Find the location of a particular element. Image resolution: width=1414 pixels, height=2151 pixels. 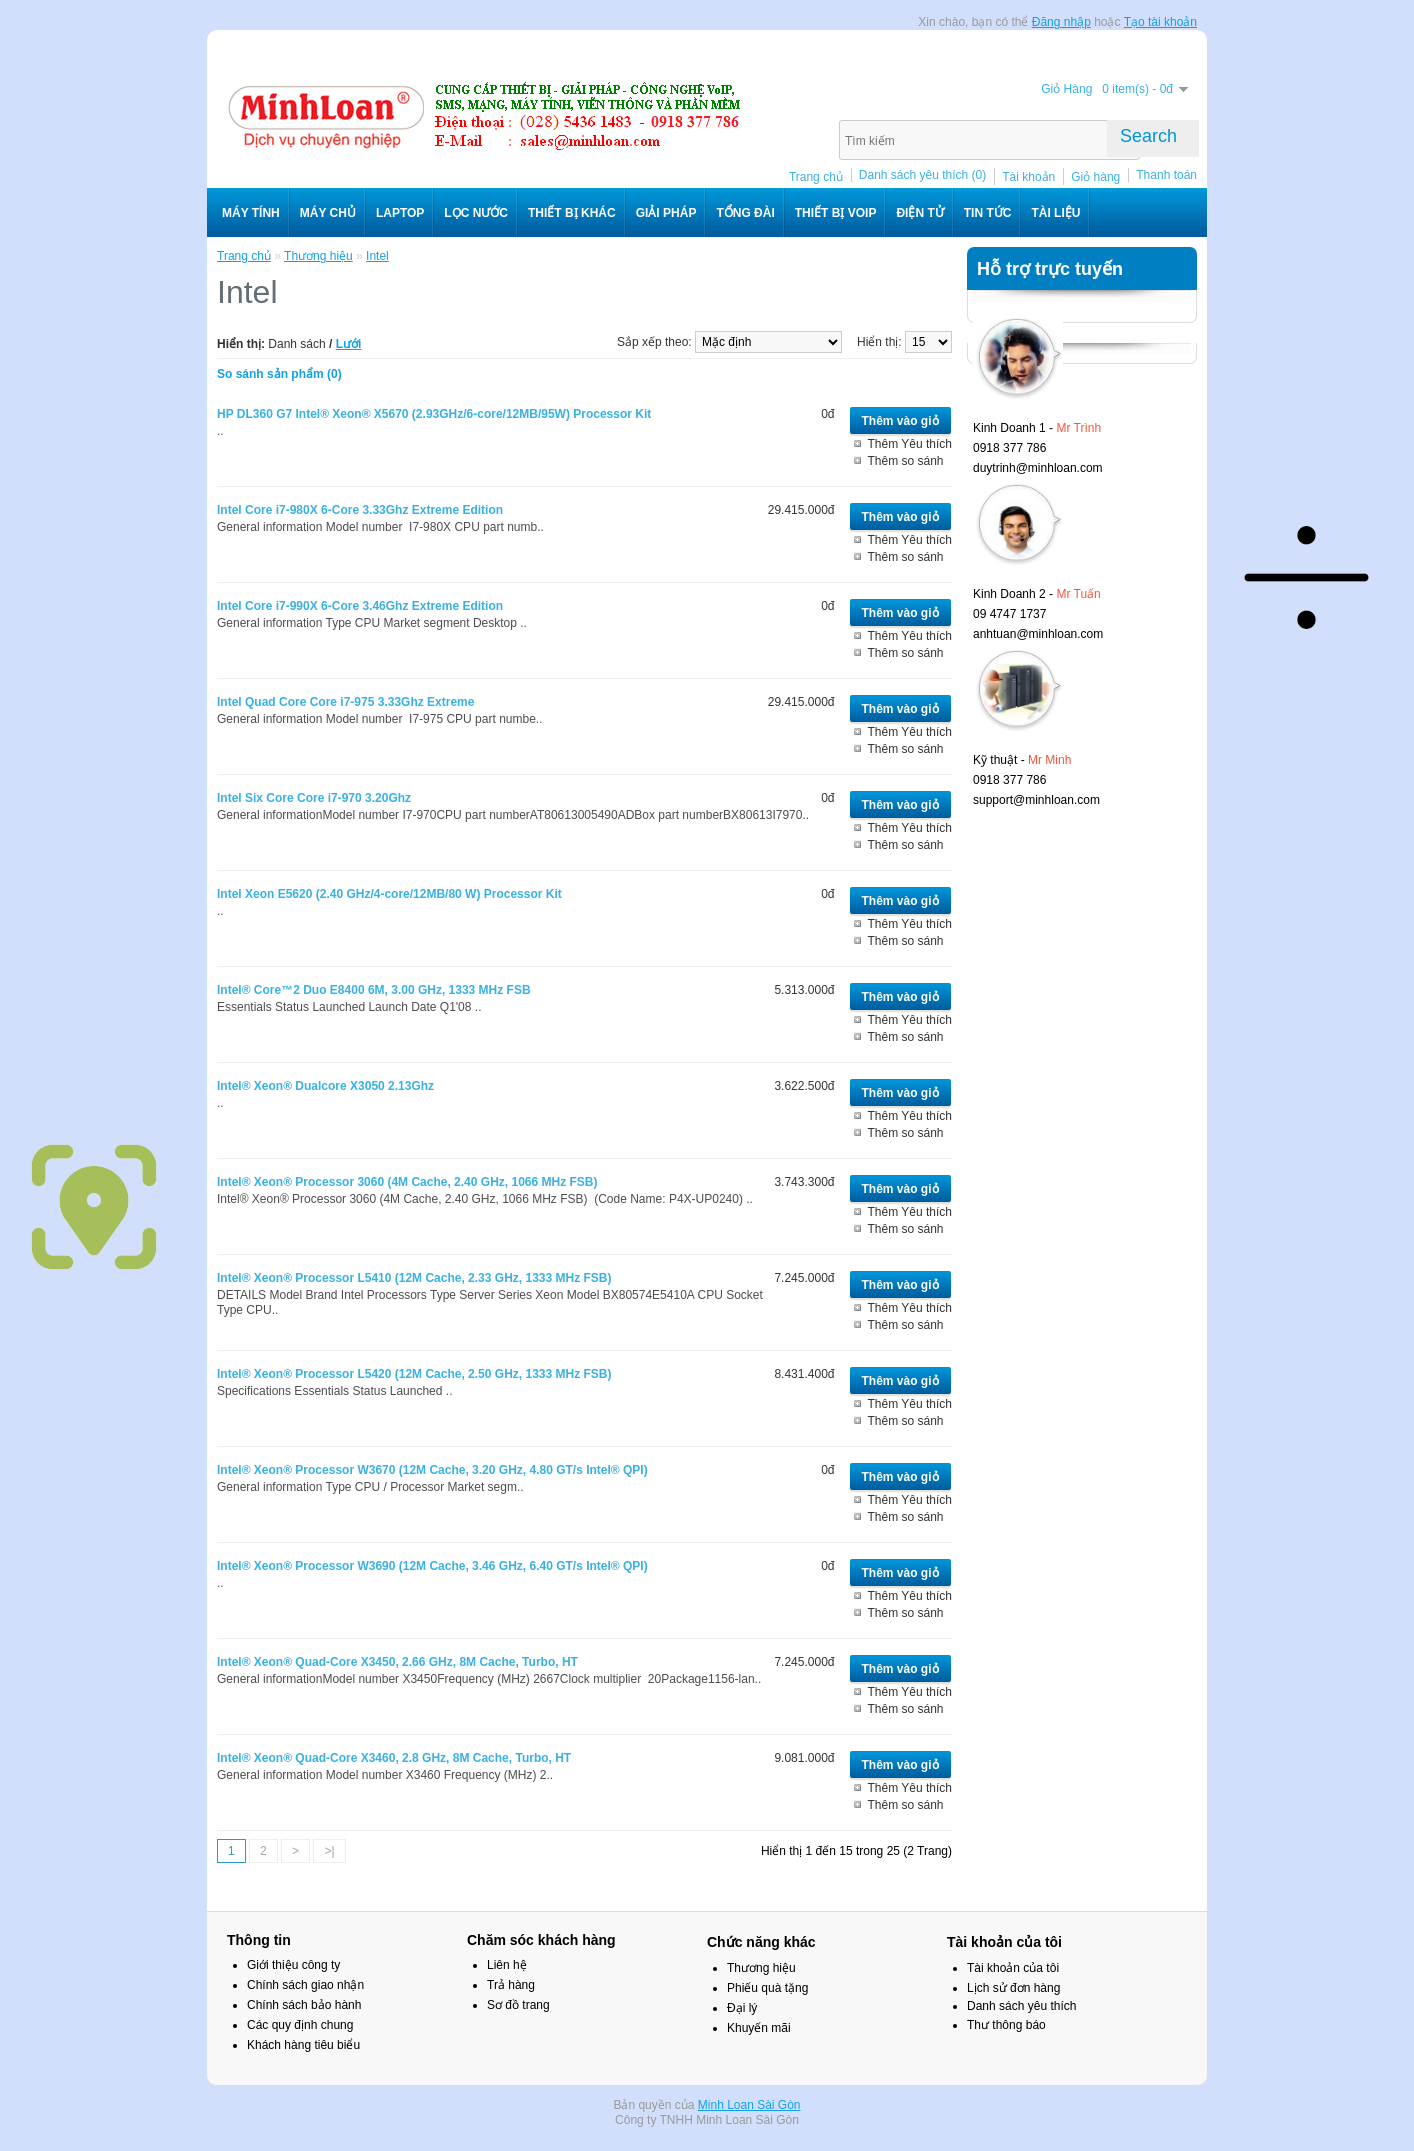

activate live view mode for real-time location tracking is located at coordinates (94, 1207).